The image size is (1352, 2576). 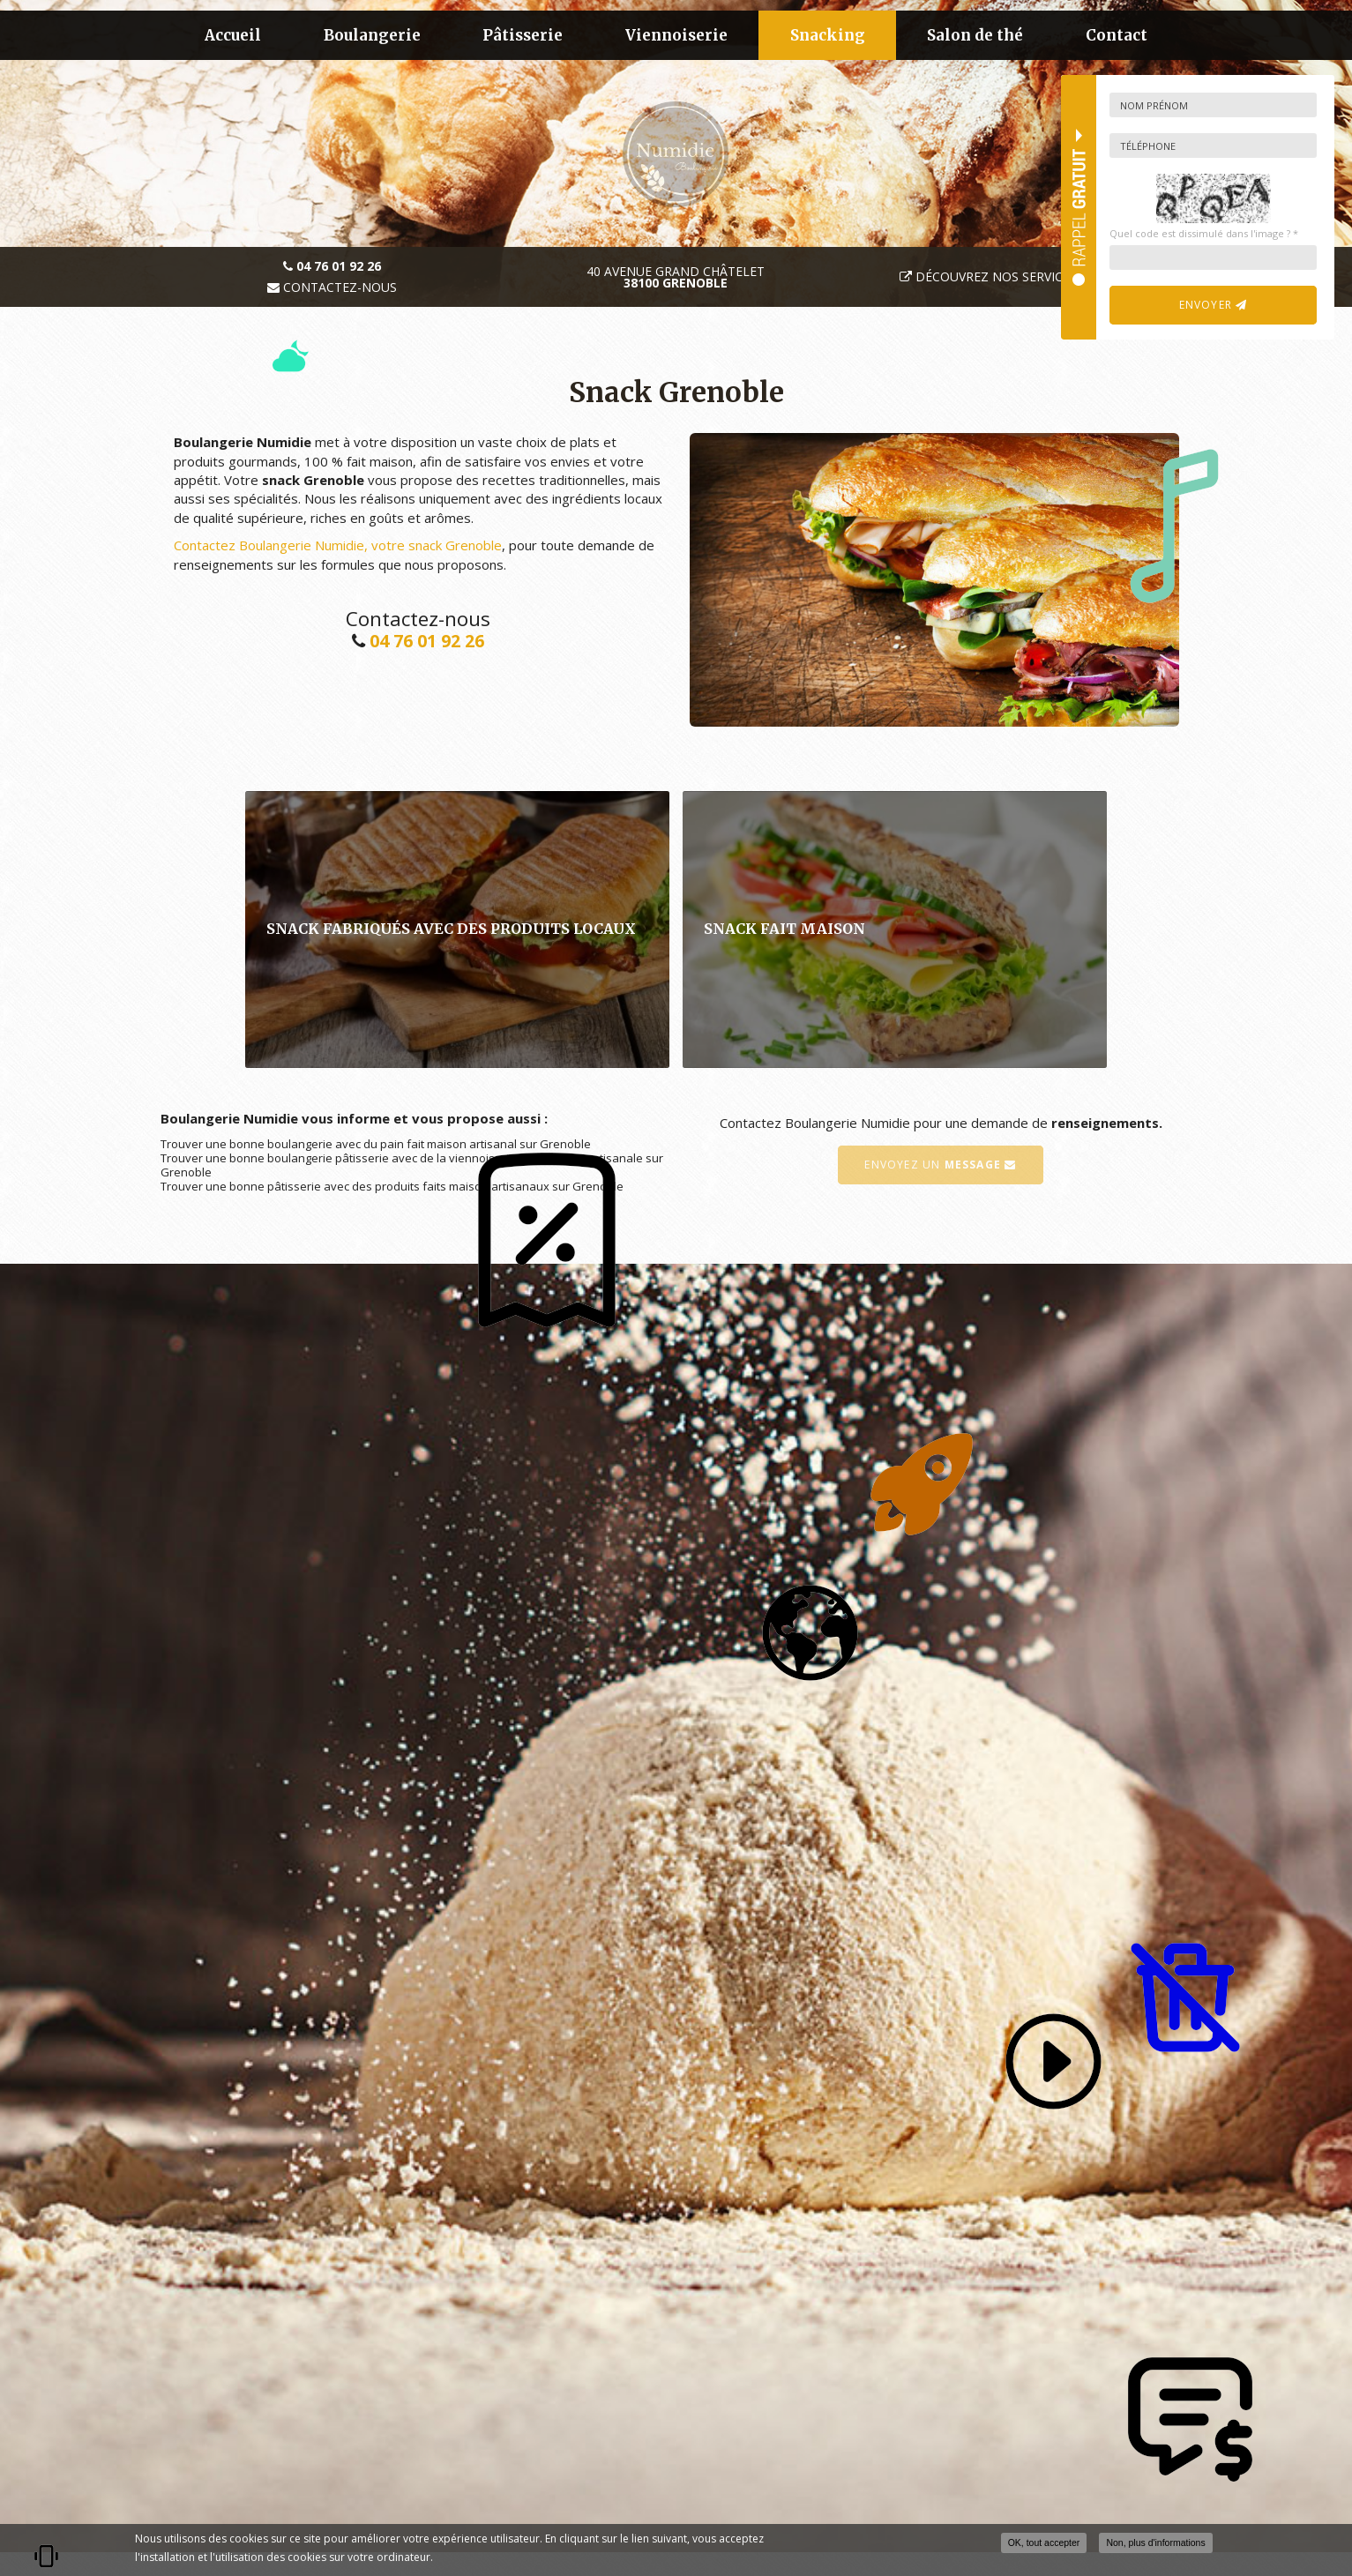 I want to click on indicates cloudy night weather conditions, so click(x=290, y=355).